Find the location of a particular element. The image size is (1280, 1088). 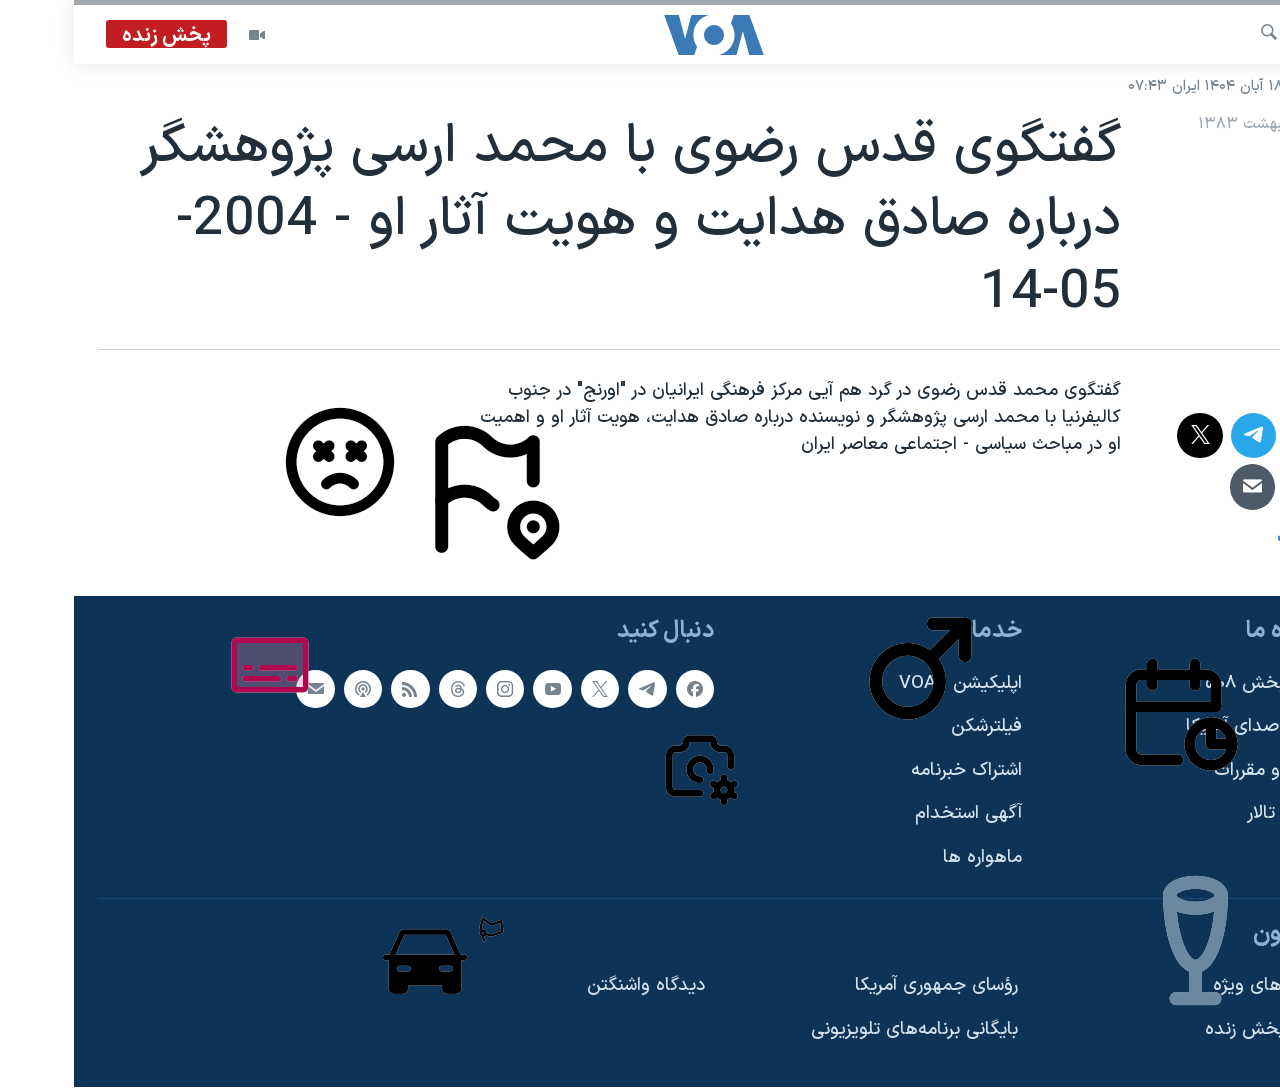

indicates an error or system failure is located at coordinates (340, 462).